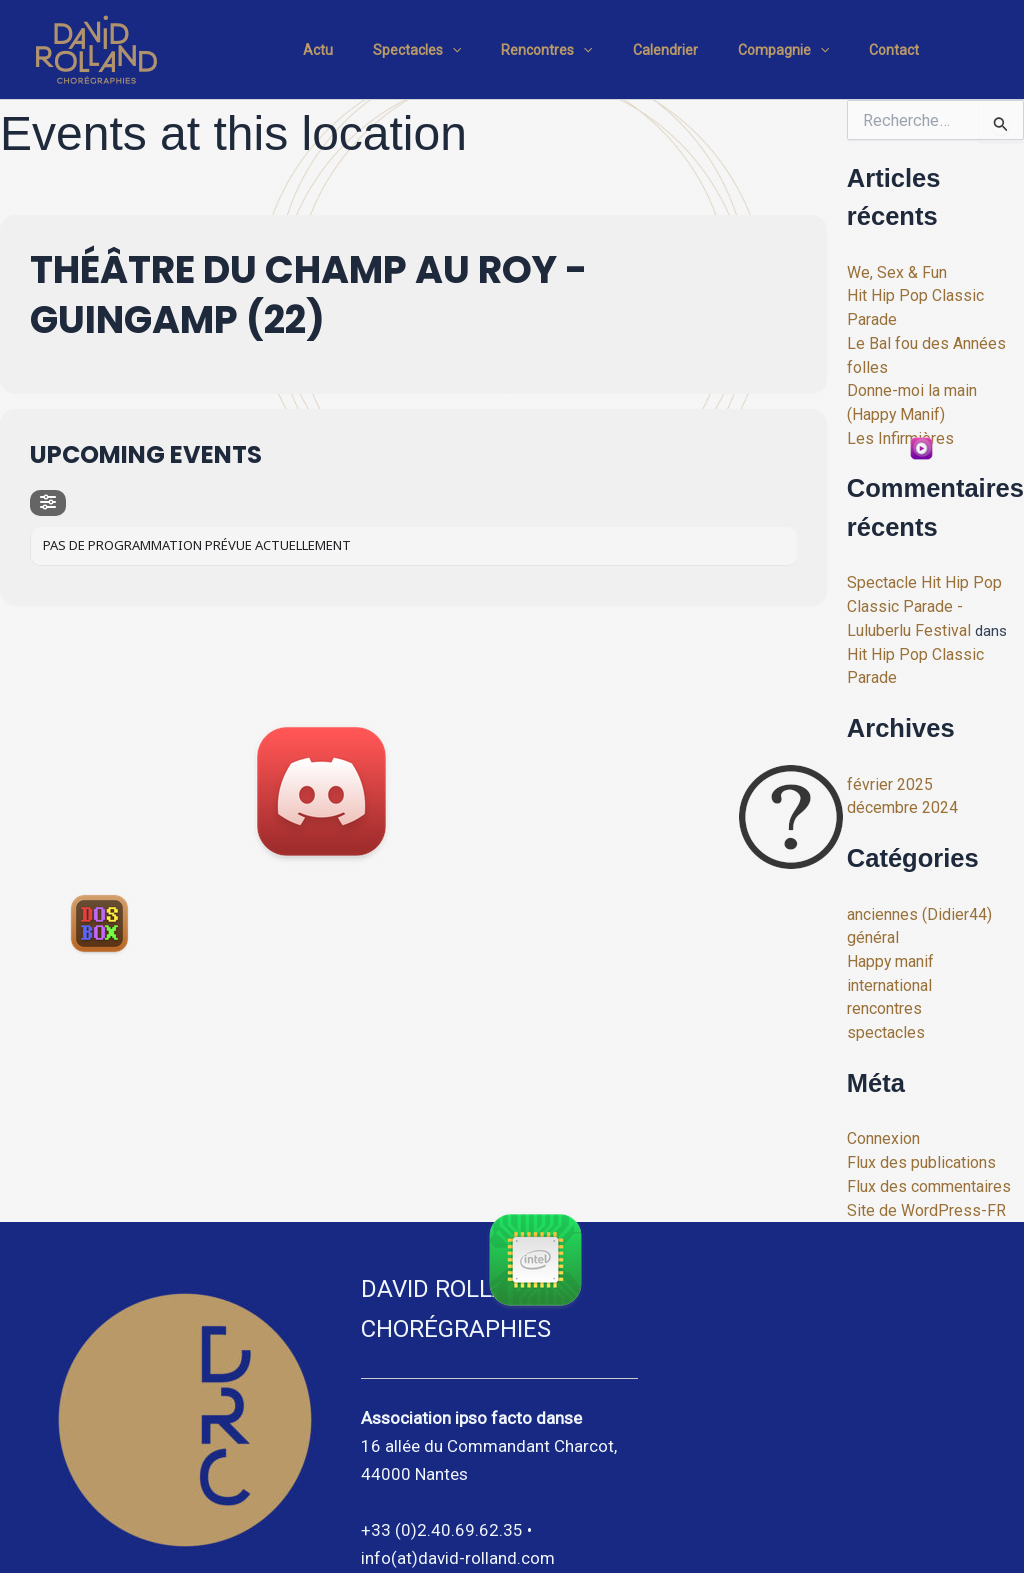 The height and width of the screenshot is (1573, 1024). Describe the element at coordinates (791, 817) in the screenshot. I see `access help or support resources` at that location.